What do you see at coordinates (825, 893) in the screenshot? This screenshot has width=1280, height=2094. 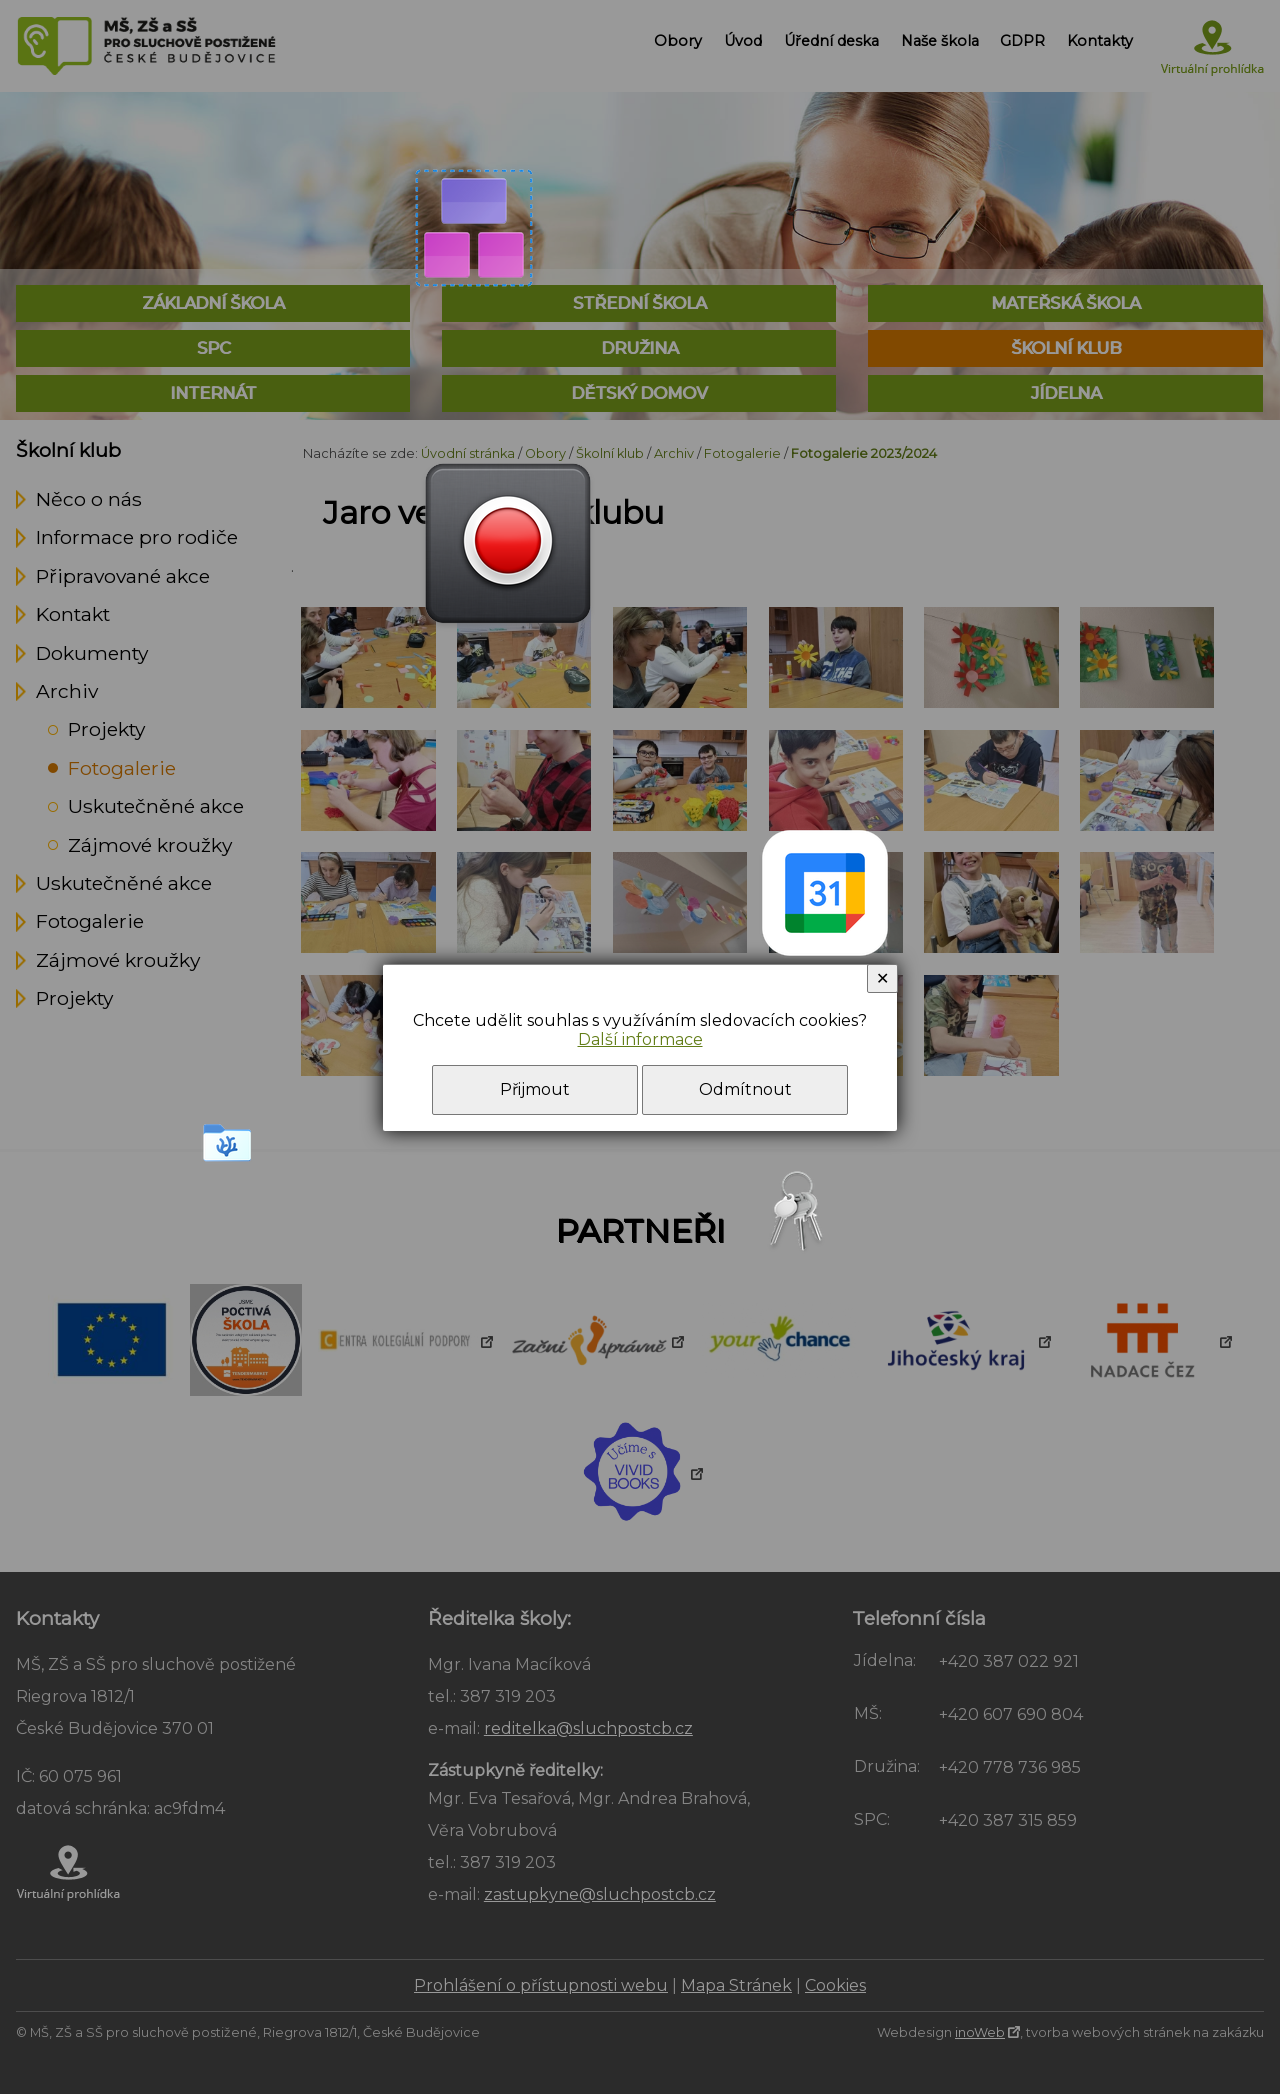 I see `open Google Calendar app` at bounding box center [825, 893].